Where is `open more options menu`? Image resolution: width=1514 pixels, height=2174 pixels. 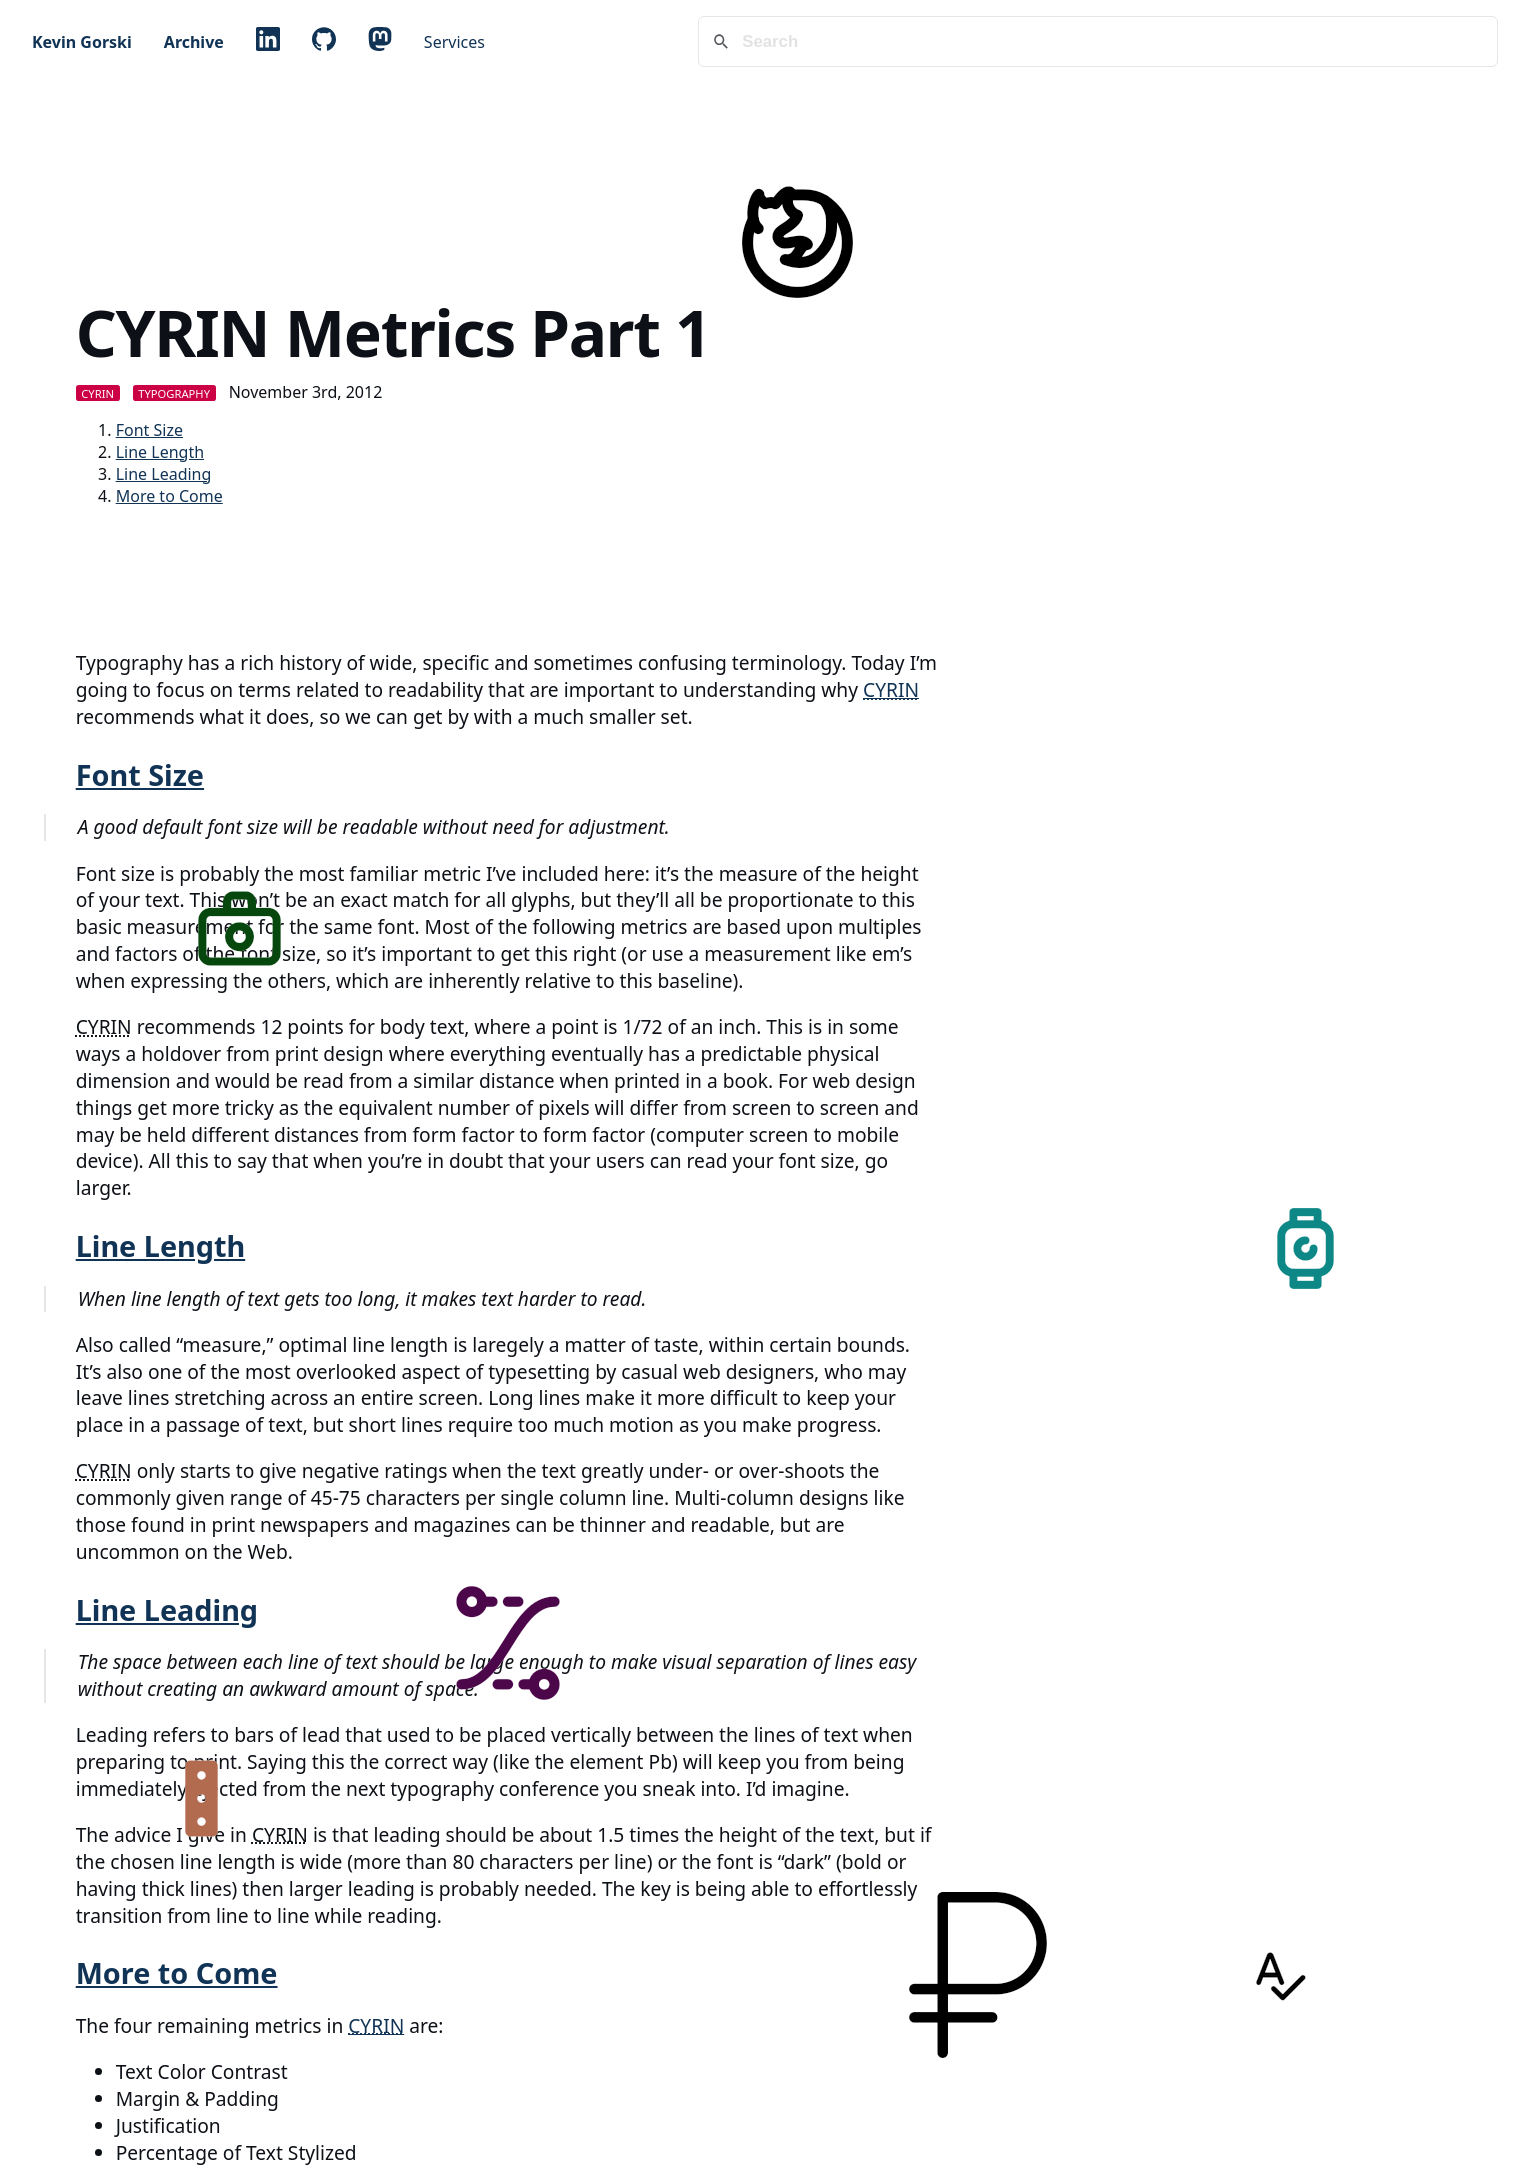 open more options menu is located at coordinates (201, 1798).